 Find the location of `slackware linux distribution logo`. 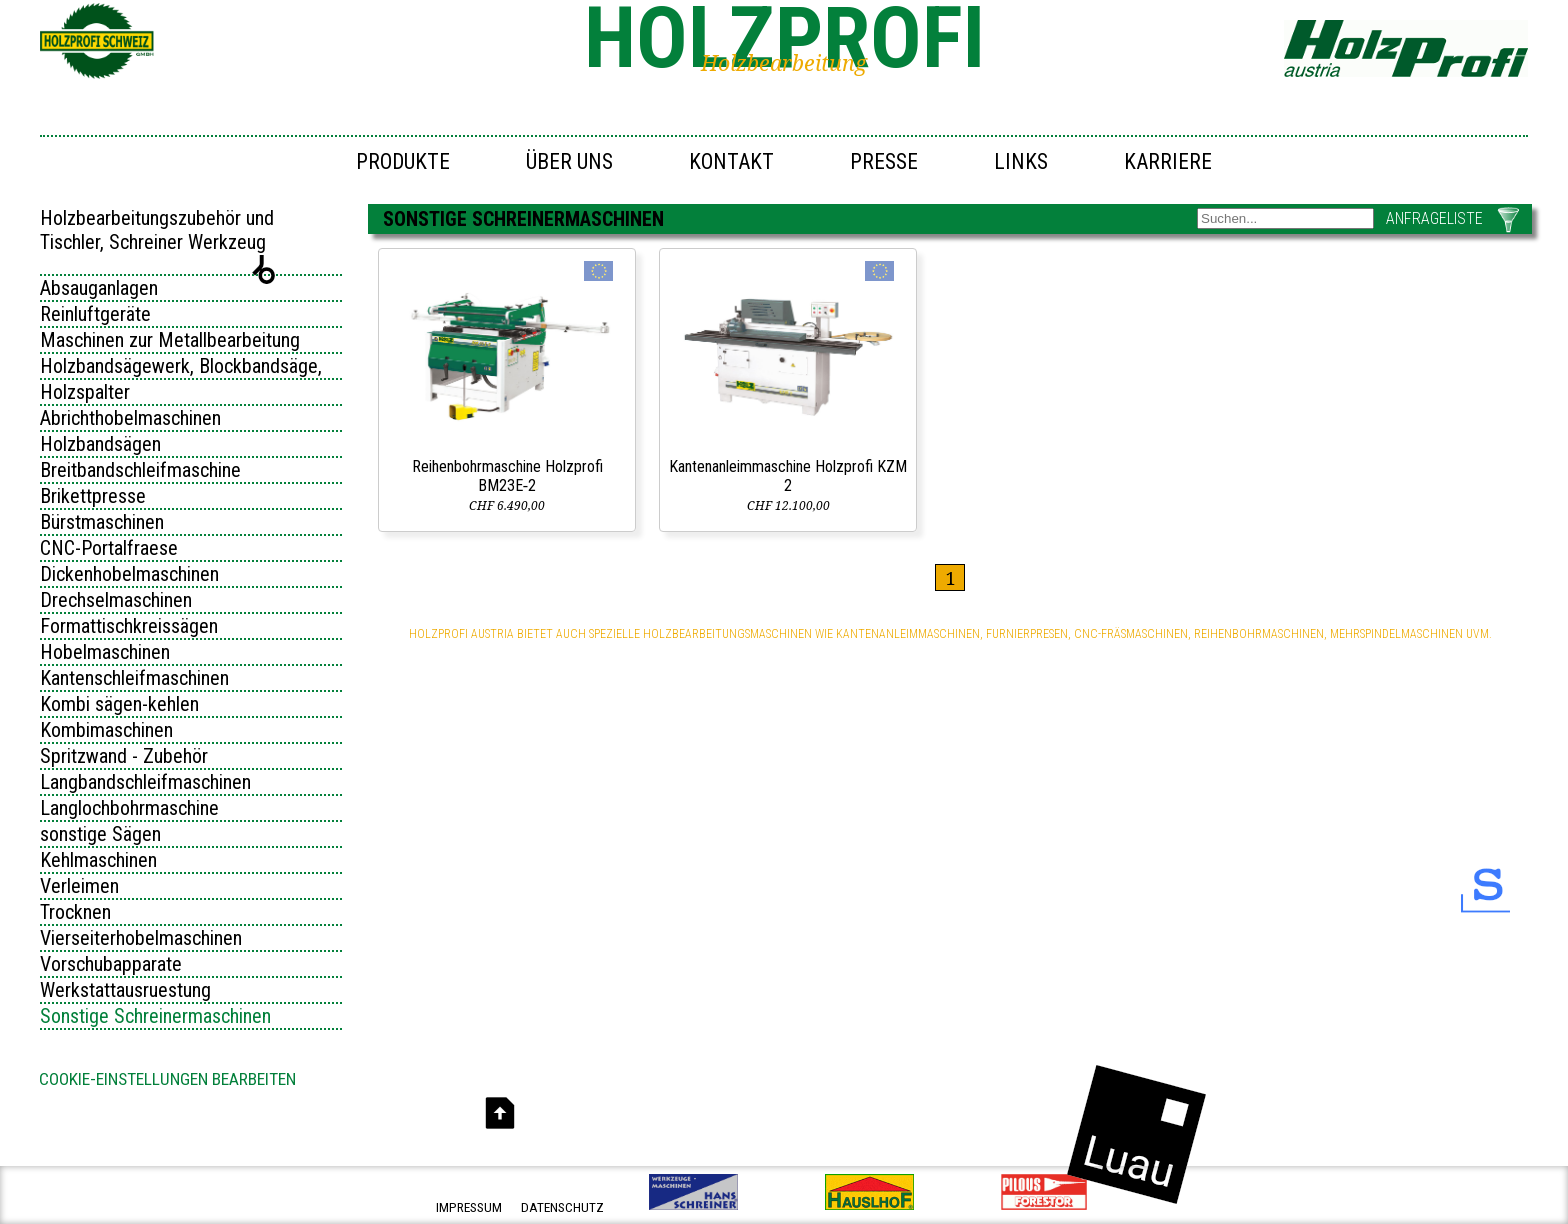

slackware linux distribution logo is located at coordinates (1485, 890).